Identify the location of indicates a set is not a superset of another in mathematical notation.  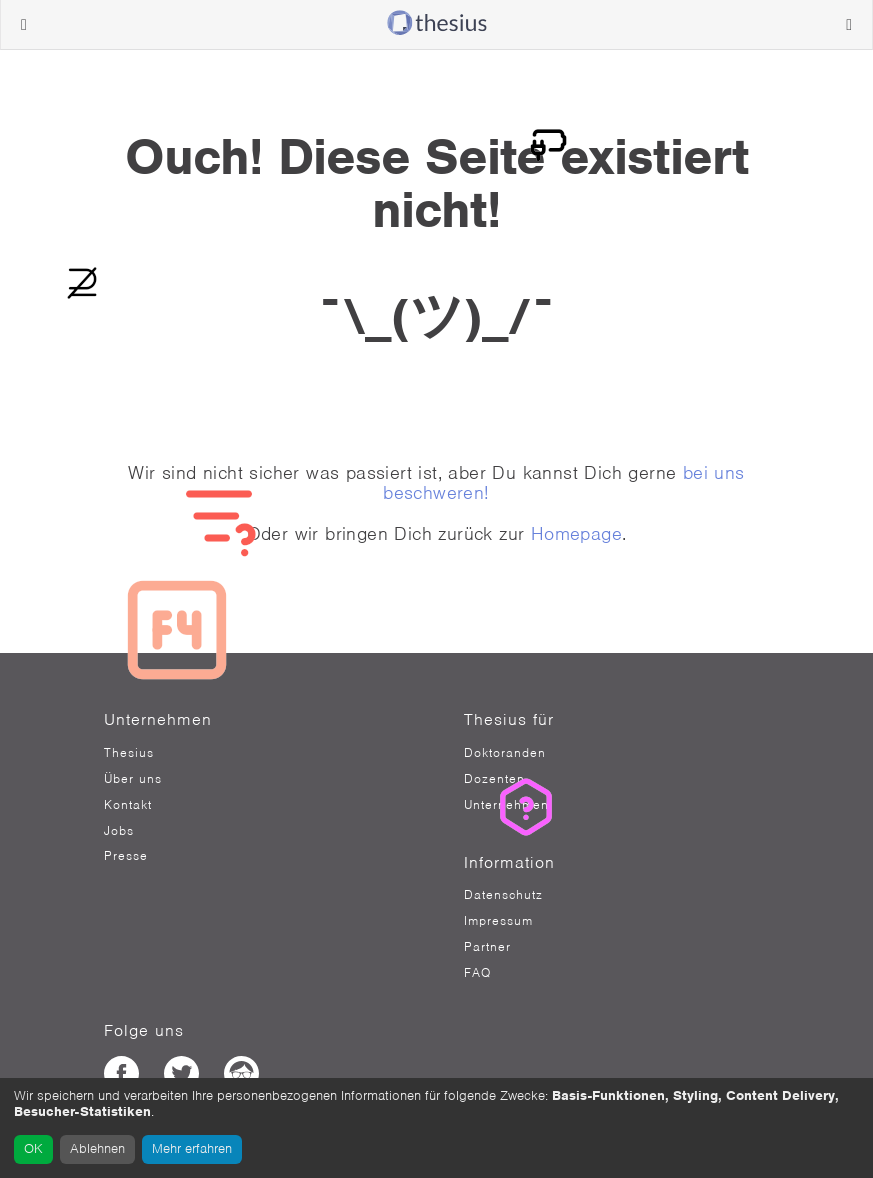
(82, 283).